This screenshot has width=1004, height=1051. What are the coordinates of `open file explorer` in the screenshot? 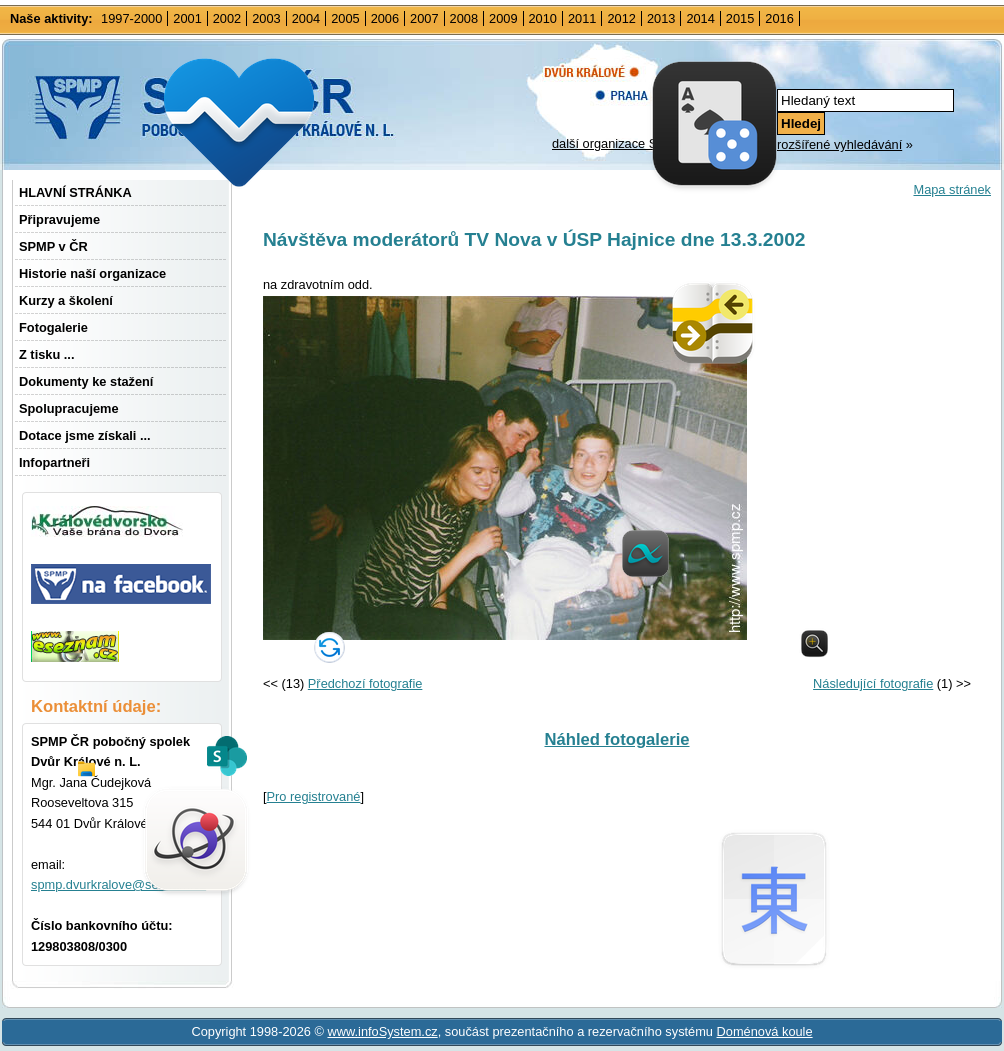 It's located at (86, 768).